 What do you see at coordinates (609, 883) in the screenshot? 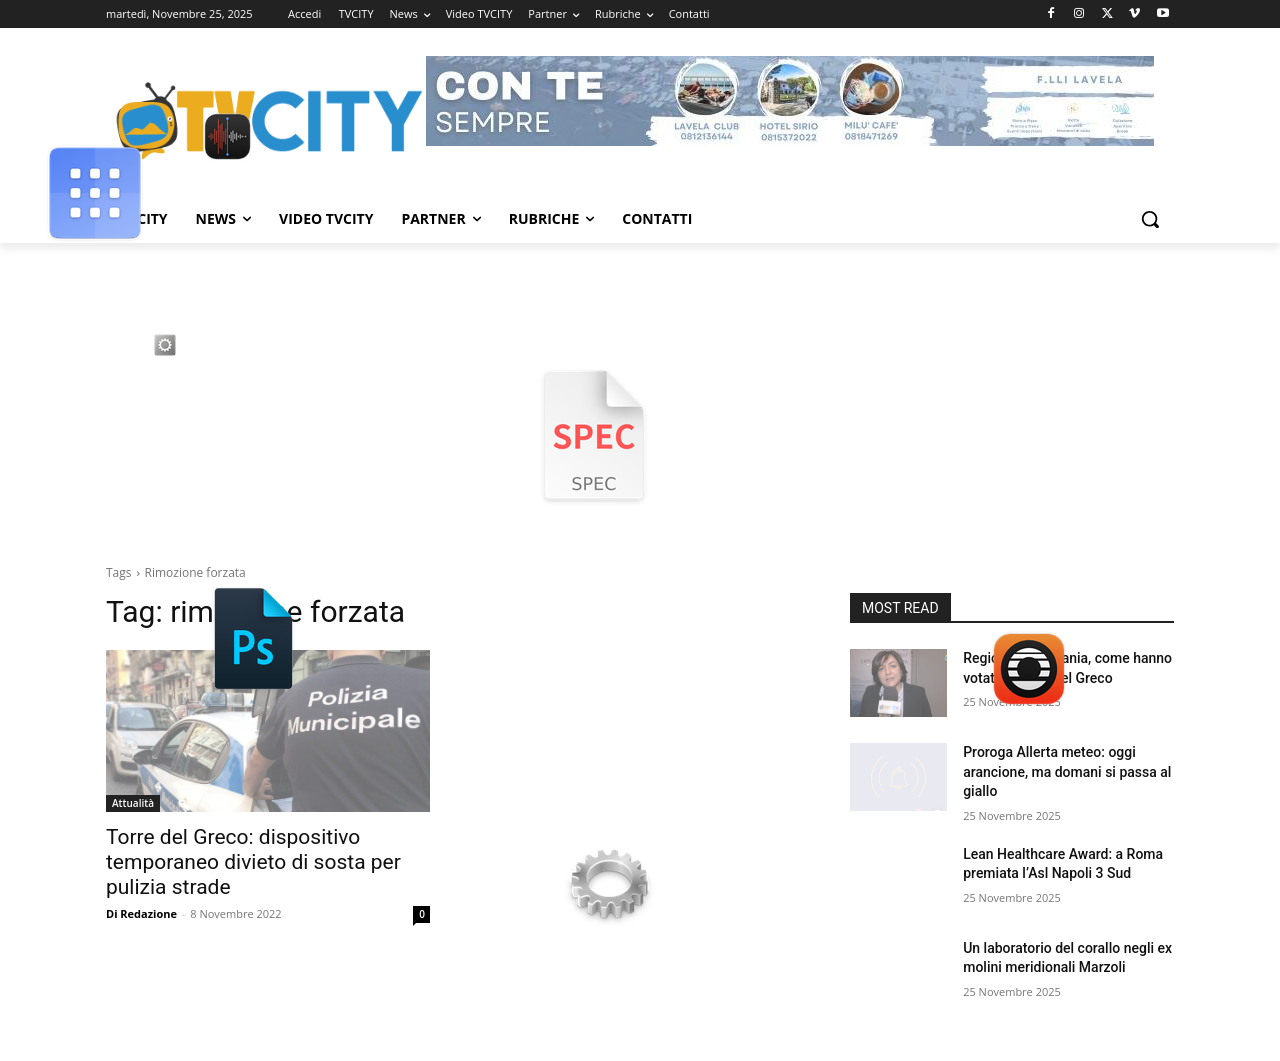
I see `access system settings and preferences` at bounding box center [609, 883].